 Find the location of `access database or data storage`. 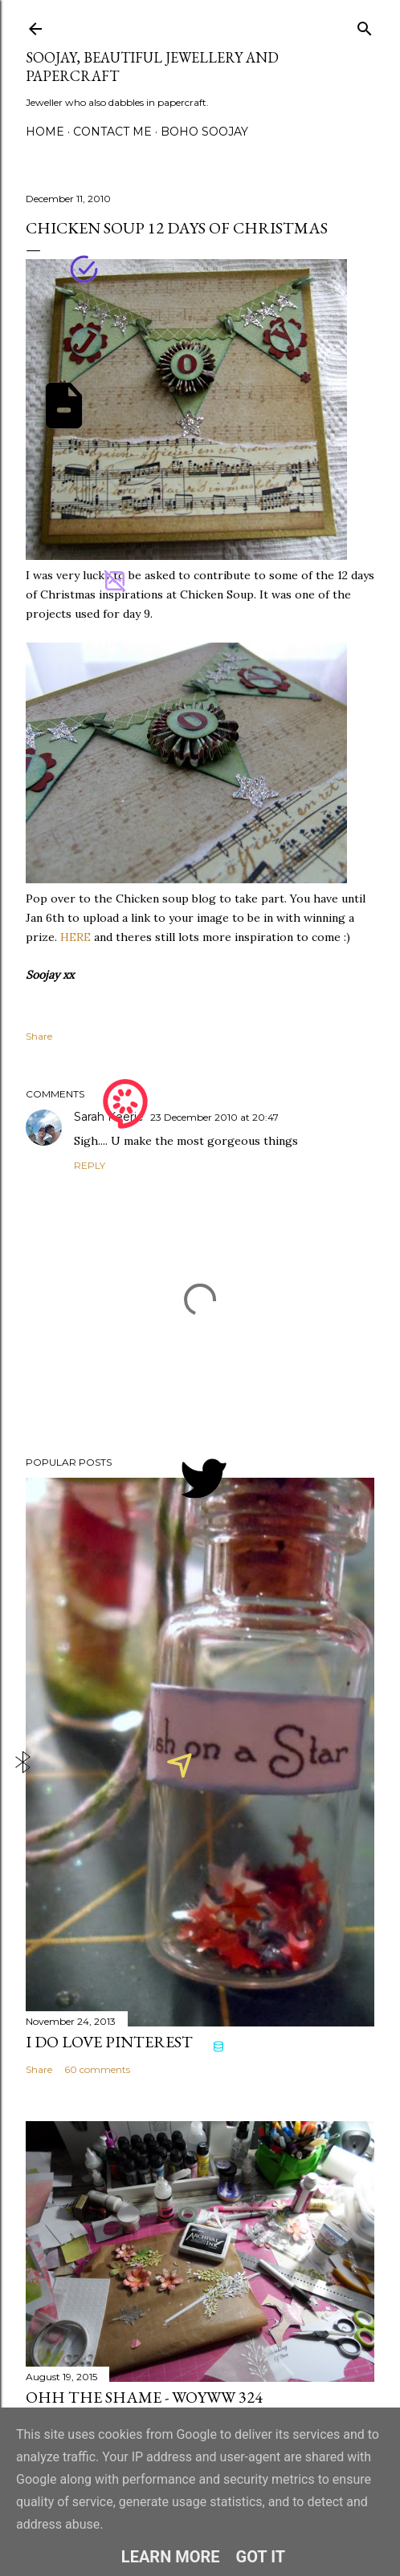

access database or data storage is located at coordinates (218, 2047).